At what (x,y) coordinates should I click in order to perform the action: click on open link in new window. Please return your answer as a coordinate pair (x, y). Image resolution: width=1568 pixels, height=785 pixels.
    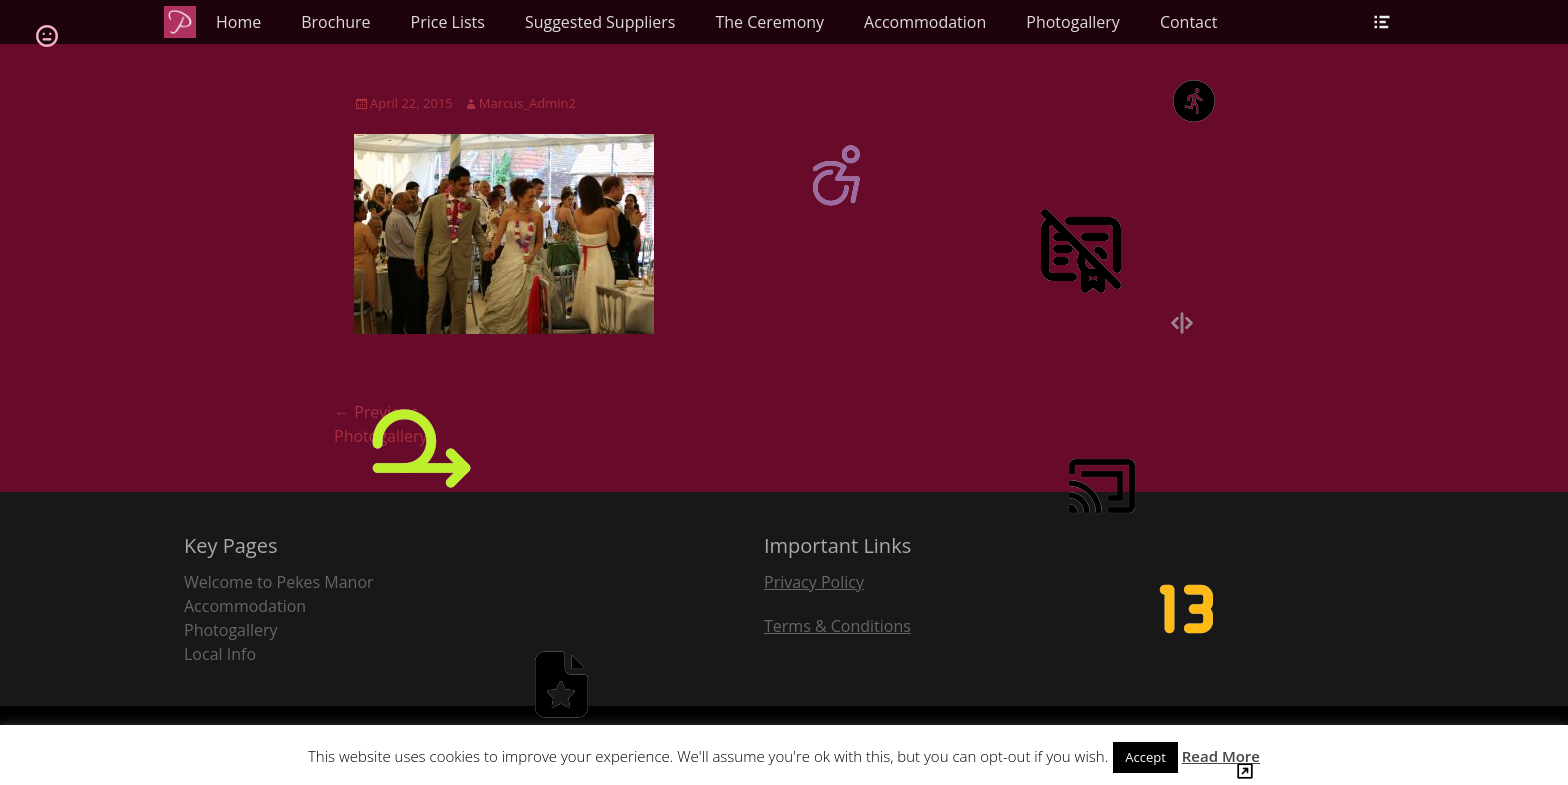
    Looking at the image, I should click on (1245, 771).